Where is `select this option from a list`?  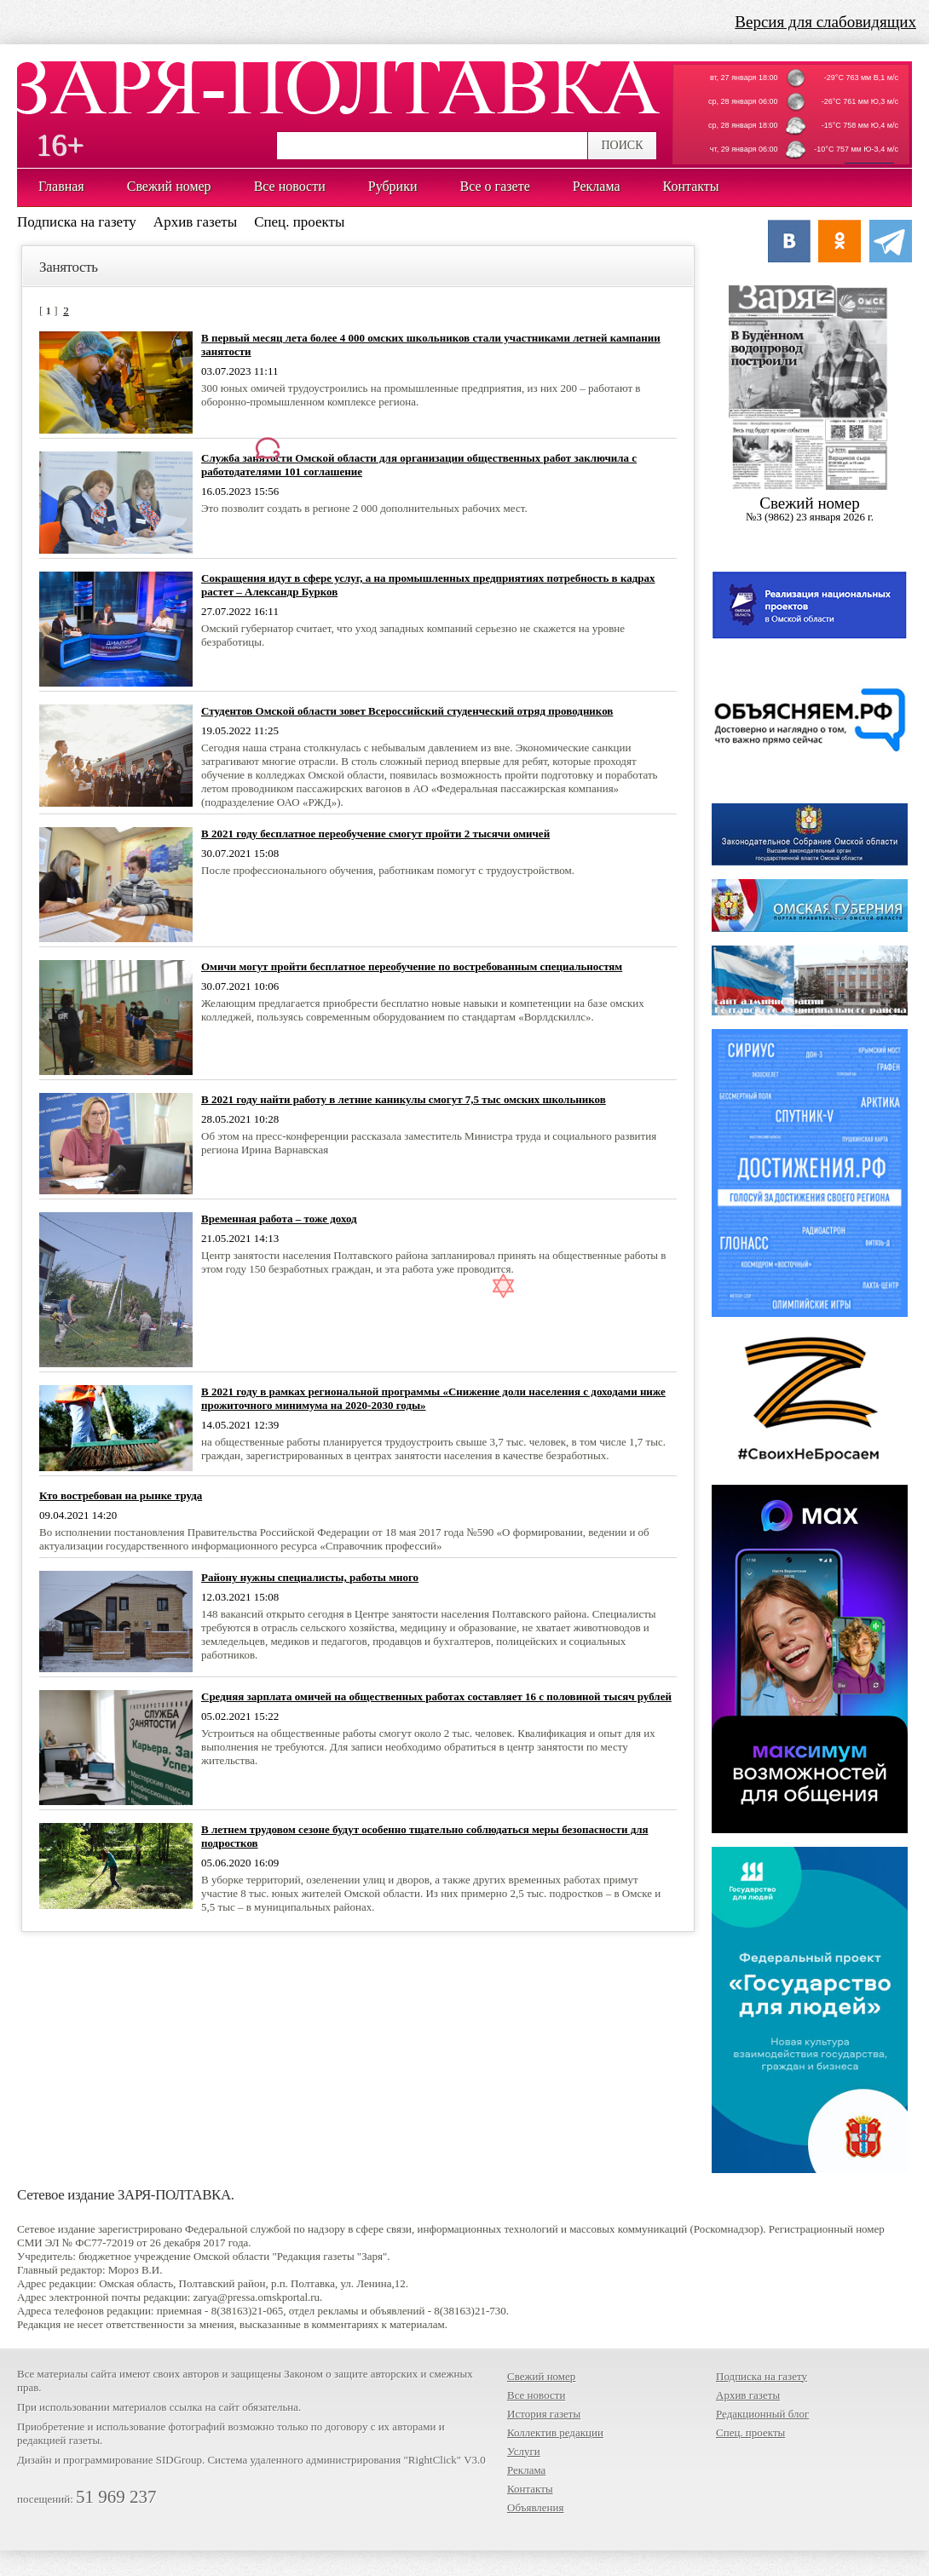
select this option from a list is located at coordinates (840, 906).